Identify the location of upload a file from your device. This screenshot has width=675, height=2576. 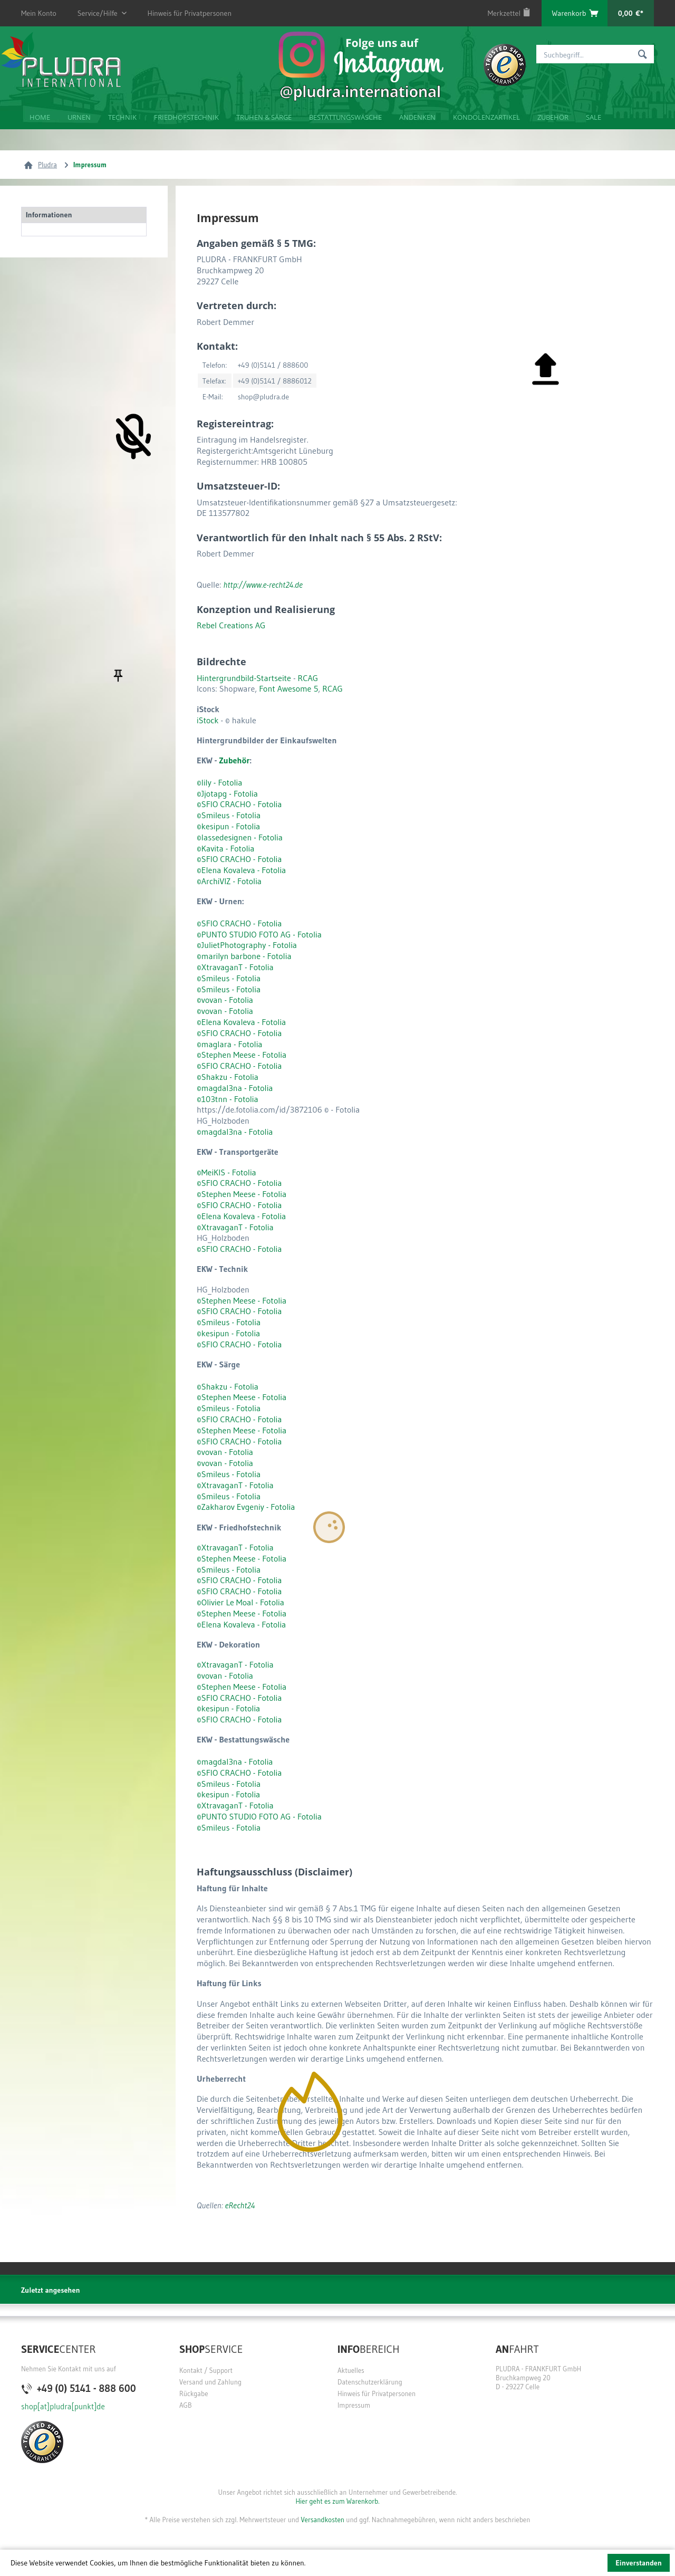
(545, 369).